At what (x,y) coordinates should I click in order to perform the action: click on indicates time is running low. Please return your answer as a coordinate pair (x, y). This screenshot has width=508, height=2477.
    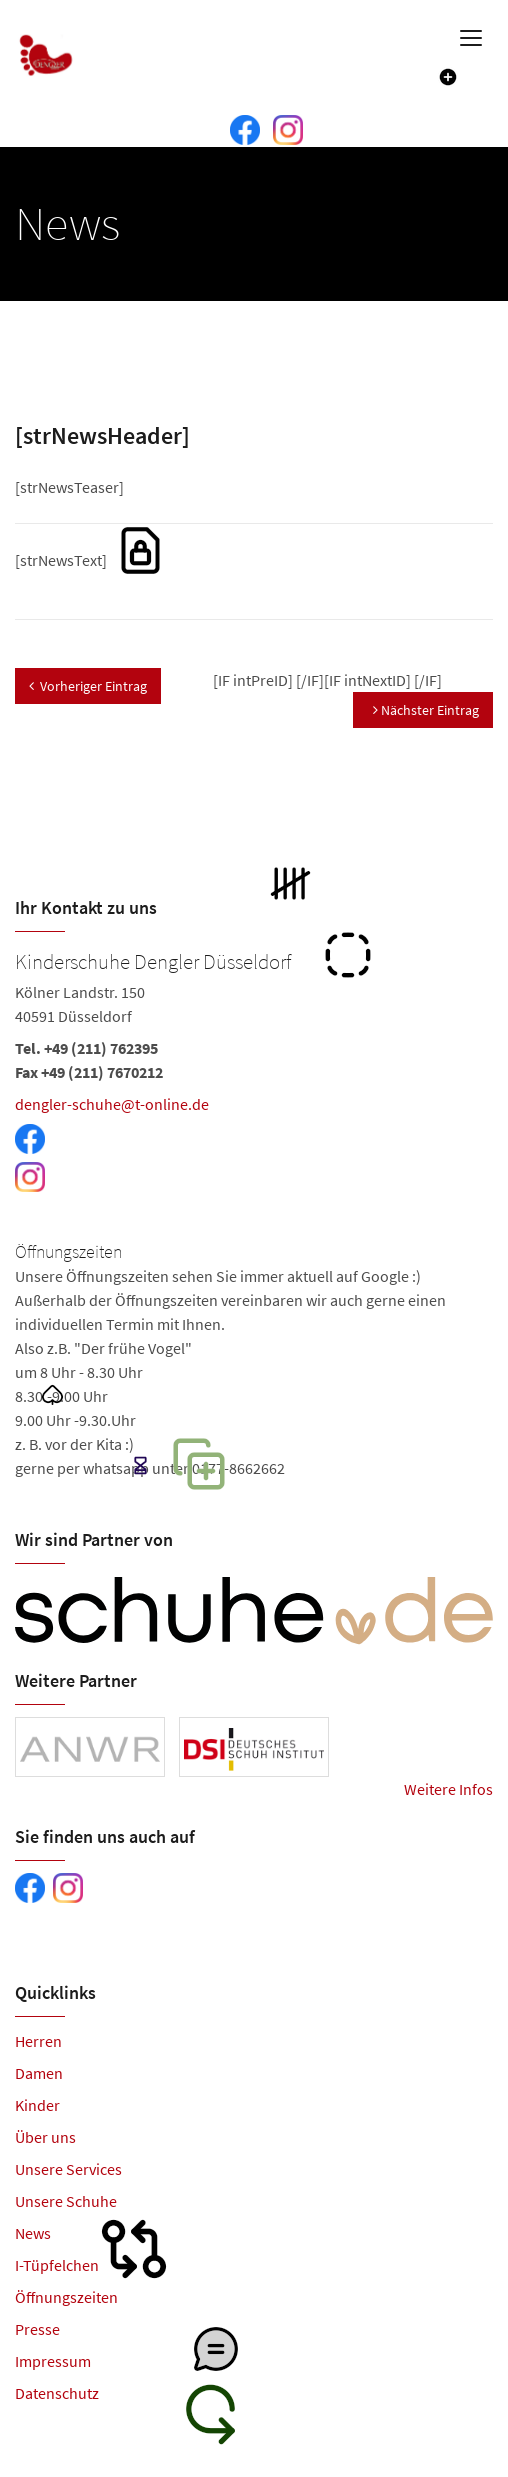
    Looking at the image, I should click on (140, 1465).